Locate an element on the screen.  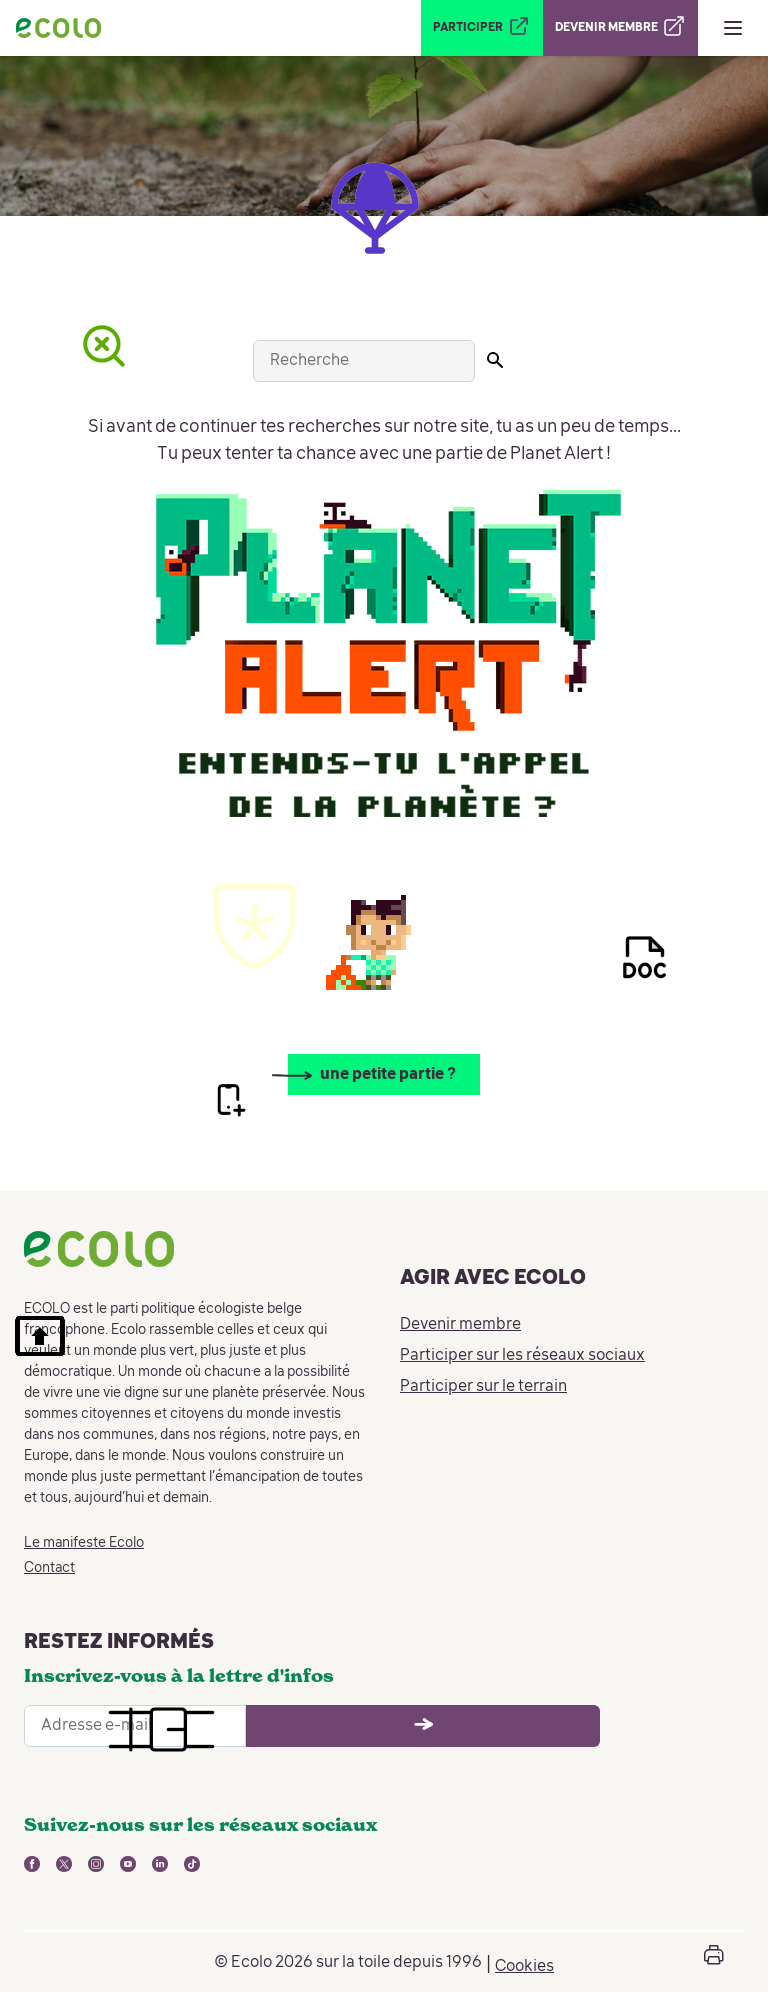
present to all participants is located at coordinates (40, 1336).